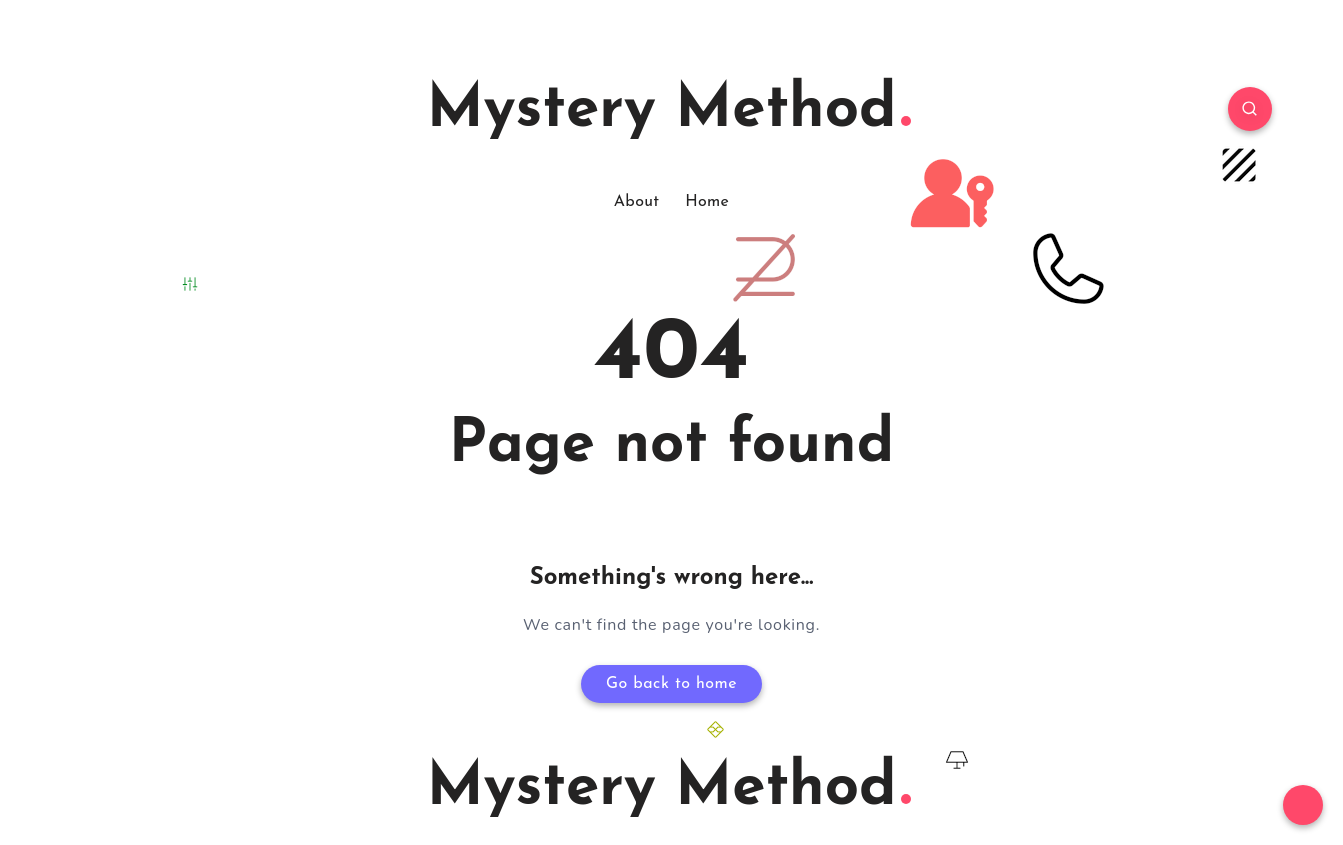 The height and width of the screenshot is (845, 1343). I want to click on adjust settings or preferences, so click(190, 284).